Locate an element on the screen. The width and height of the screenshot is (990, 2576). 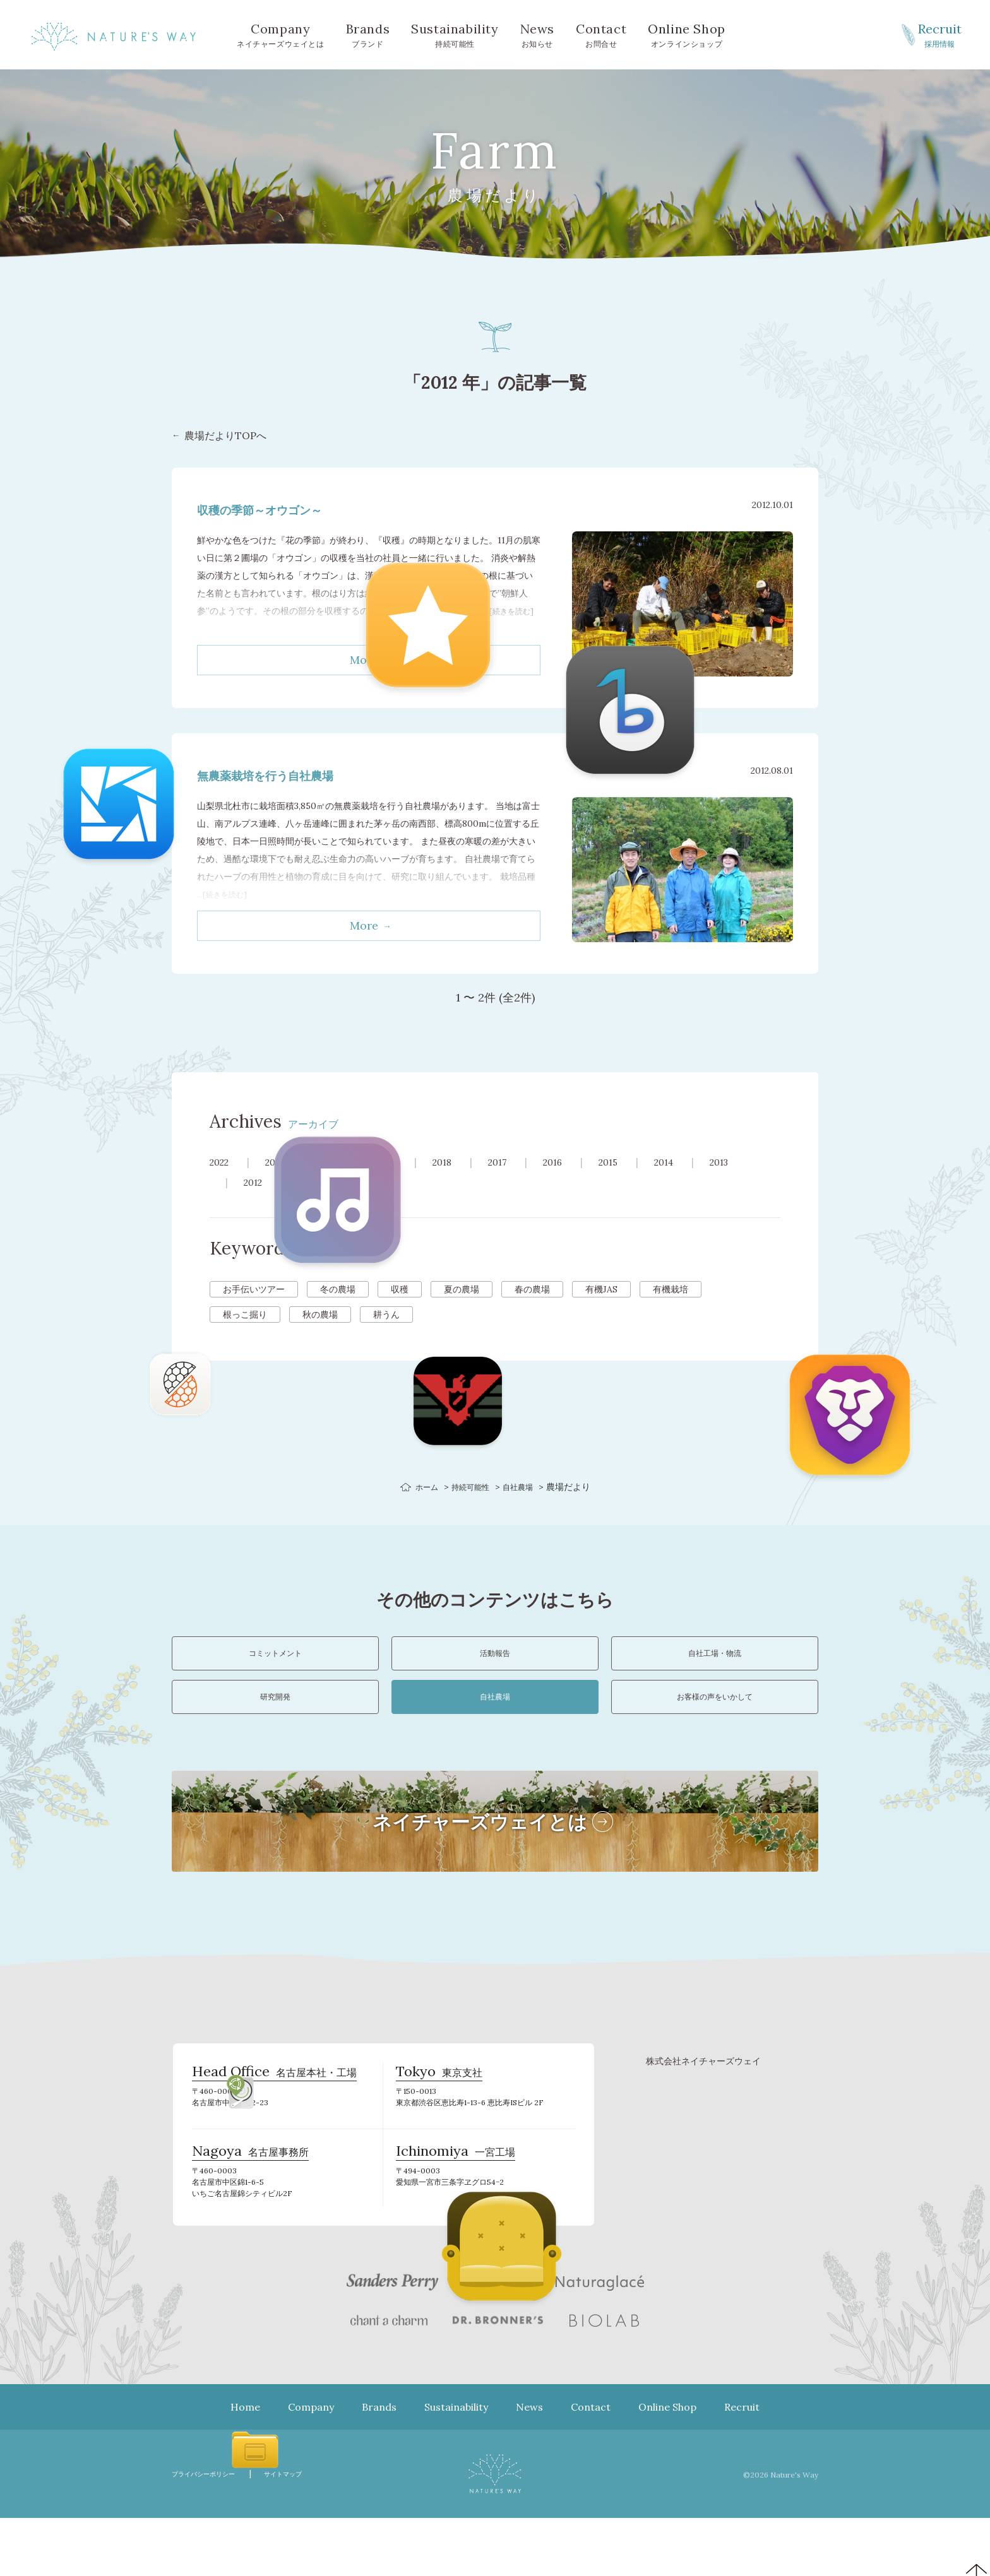
launch ubuntu installer application is located at coordinates (241, 2093).